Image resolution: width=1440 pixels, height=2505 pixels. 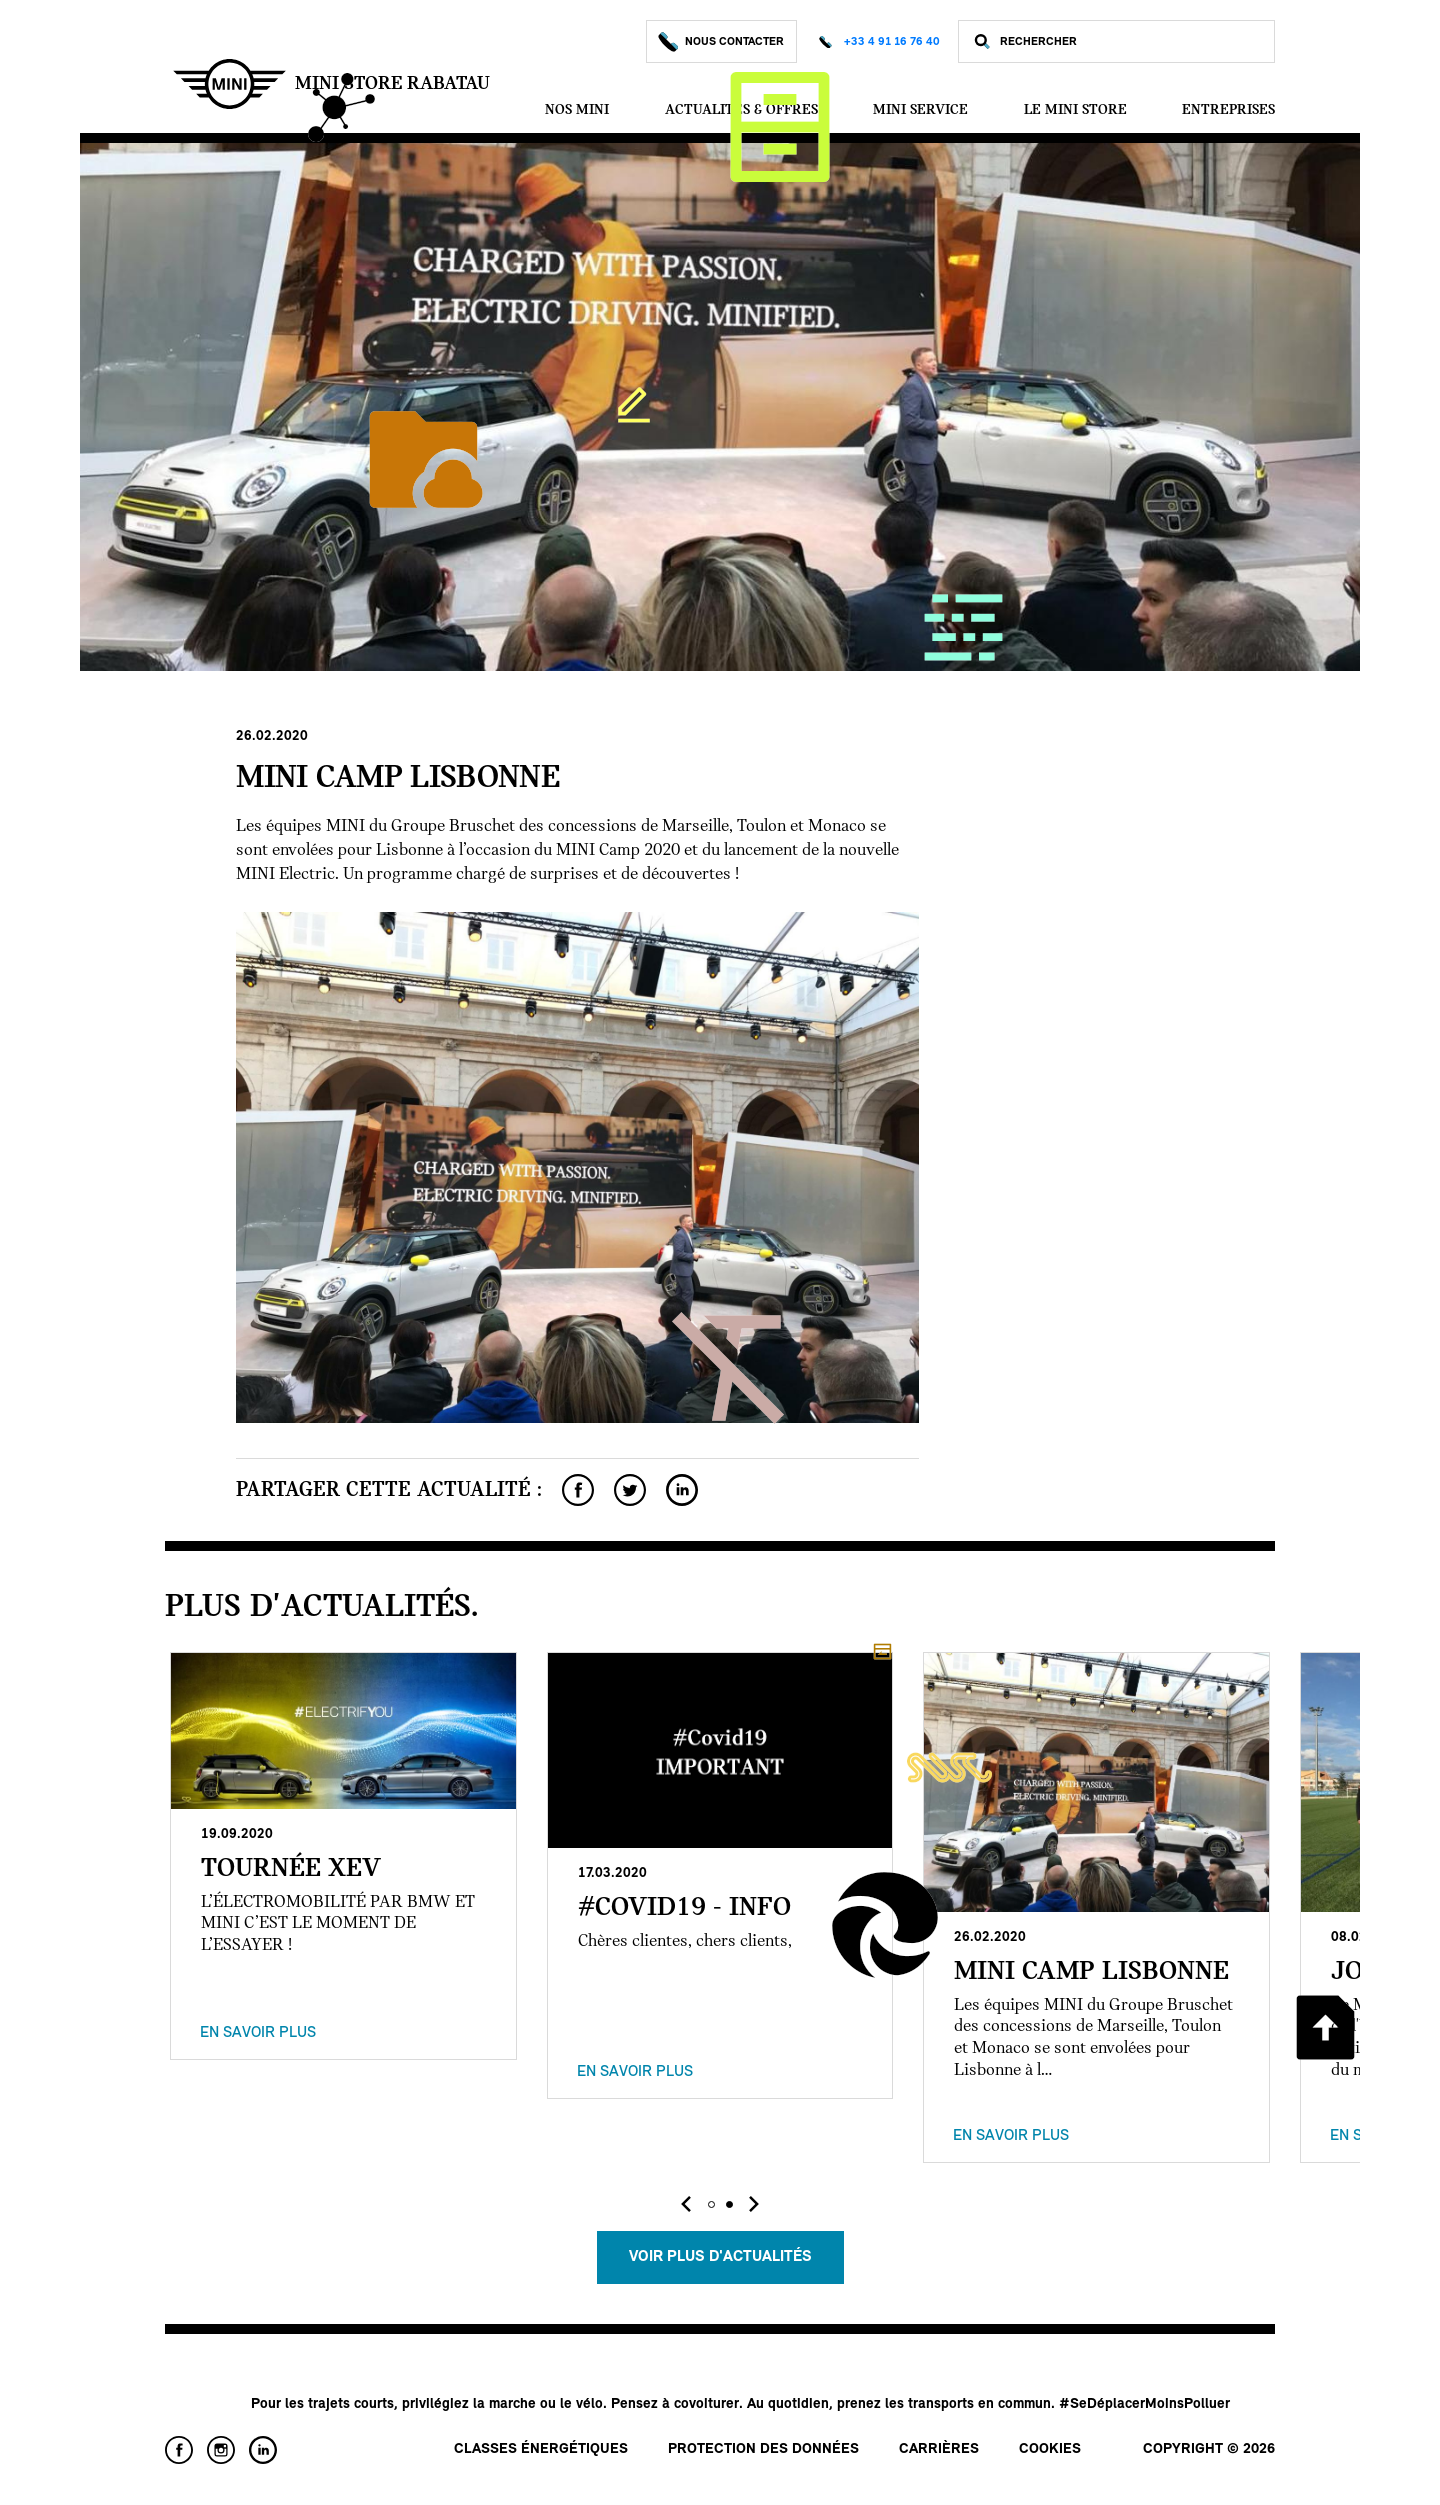 I want to click on edit content or text, so click(x=634, y=405).